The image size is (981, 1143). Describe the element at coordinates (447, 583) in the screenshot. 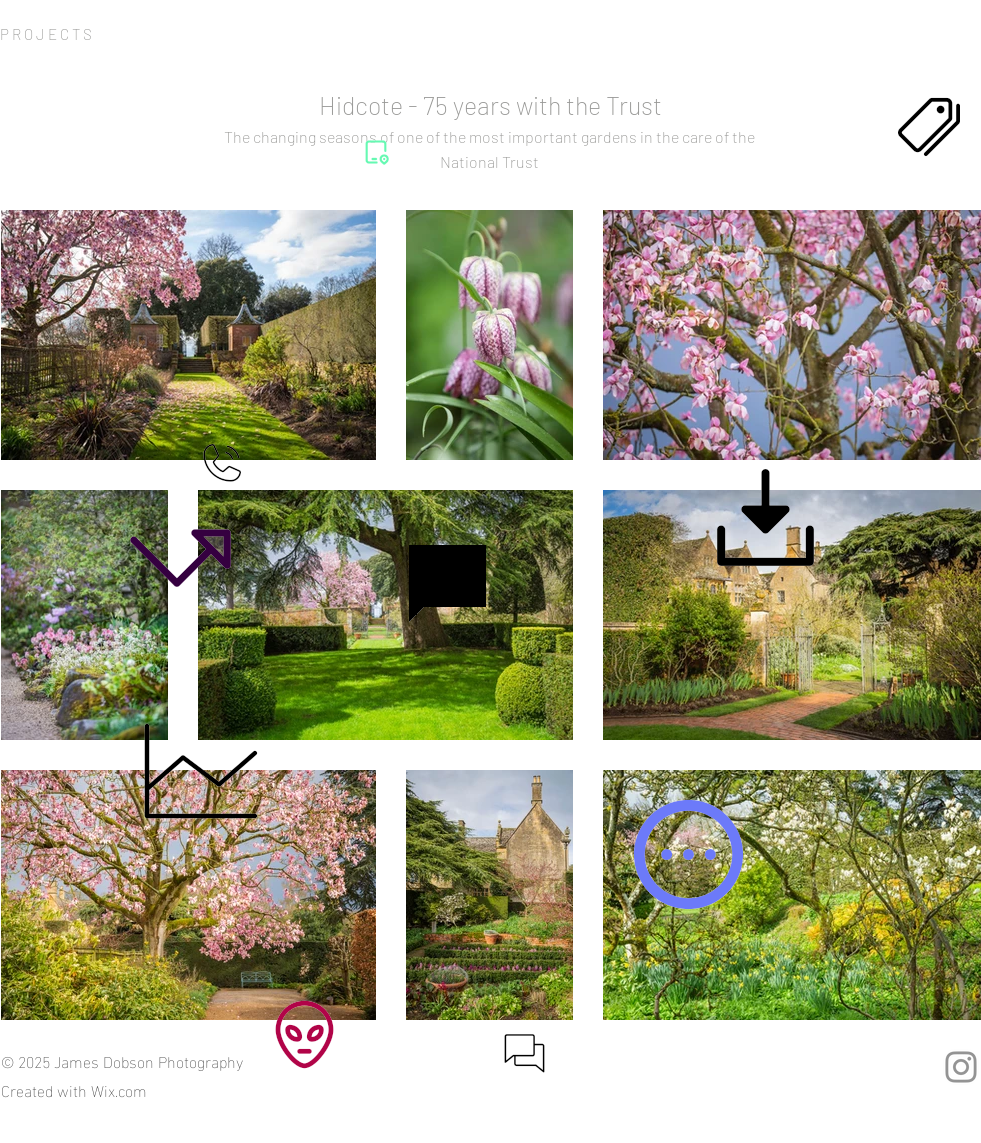

I see `open a chat or messaging feature` at that location.